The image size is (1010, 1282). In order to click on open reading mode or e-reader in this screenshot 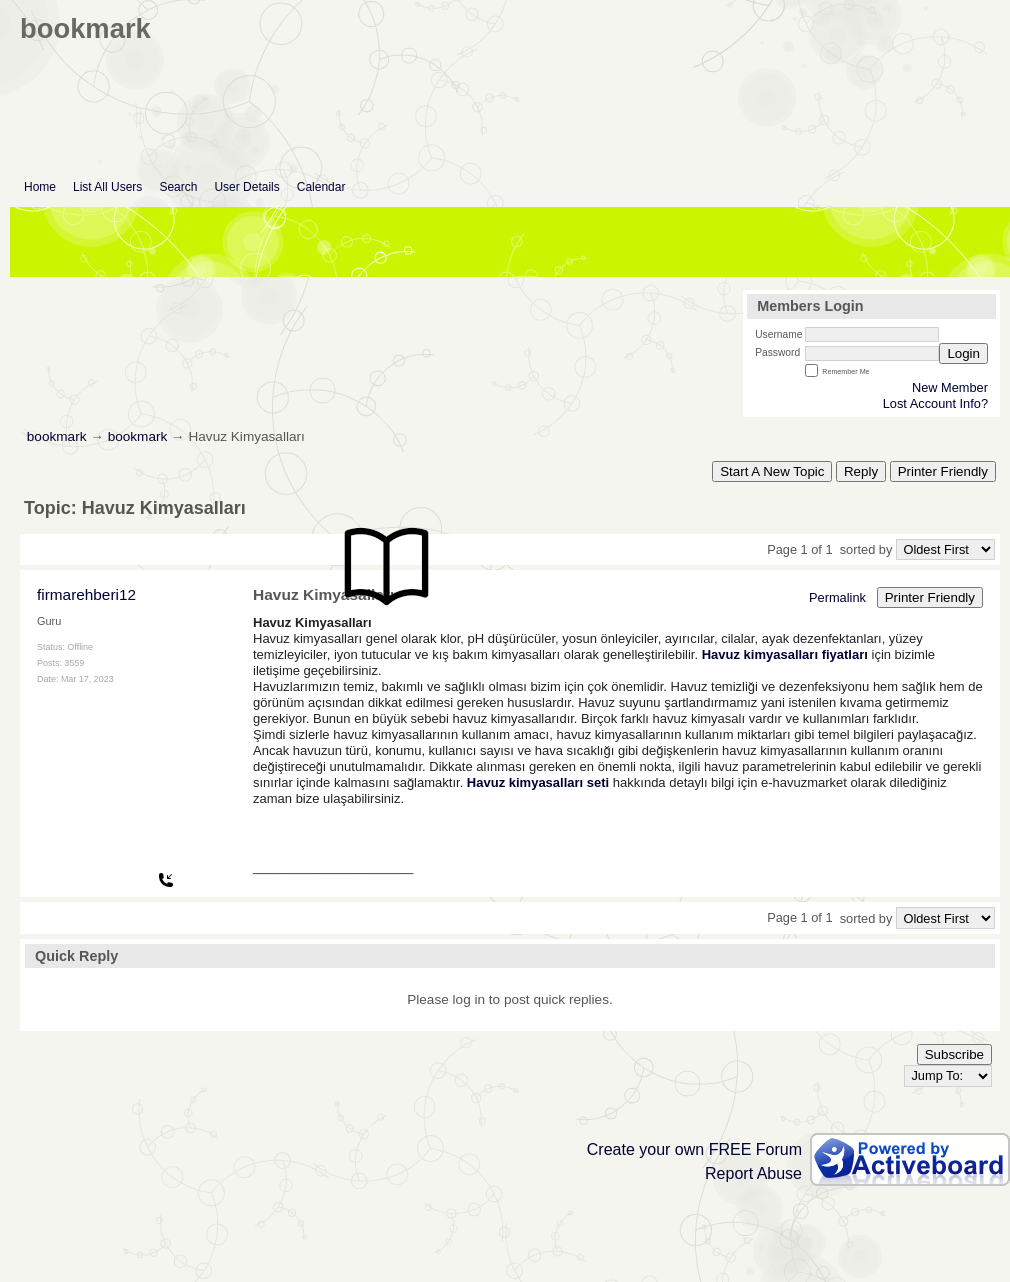, I will do `click(386, 566)`.